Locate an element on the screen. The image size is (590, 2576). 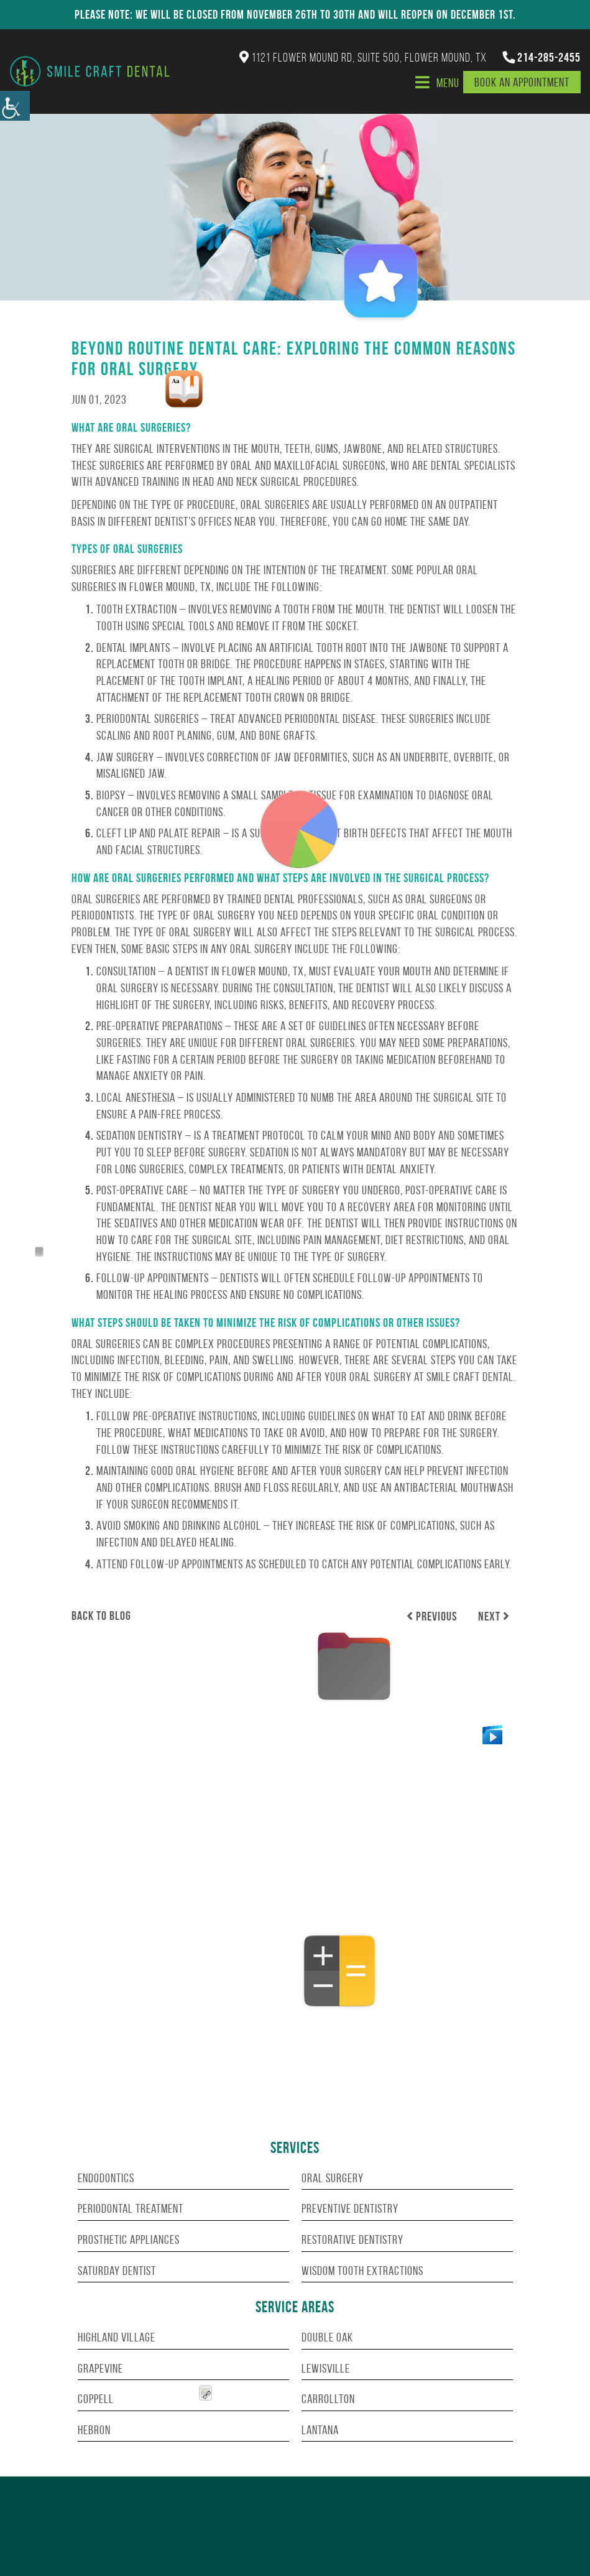
open QuickLookup dictionary app is located at coordinates (184, 389).